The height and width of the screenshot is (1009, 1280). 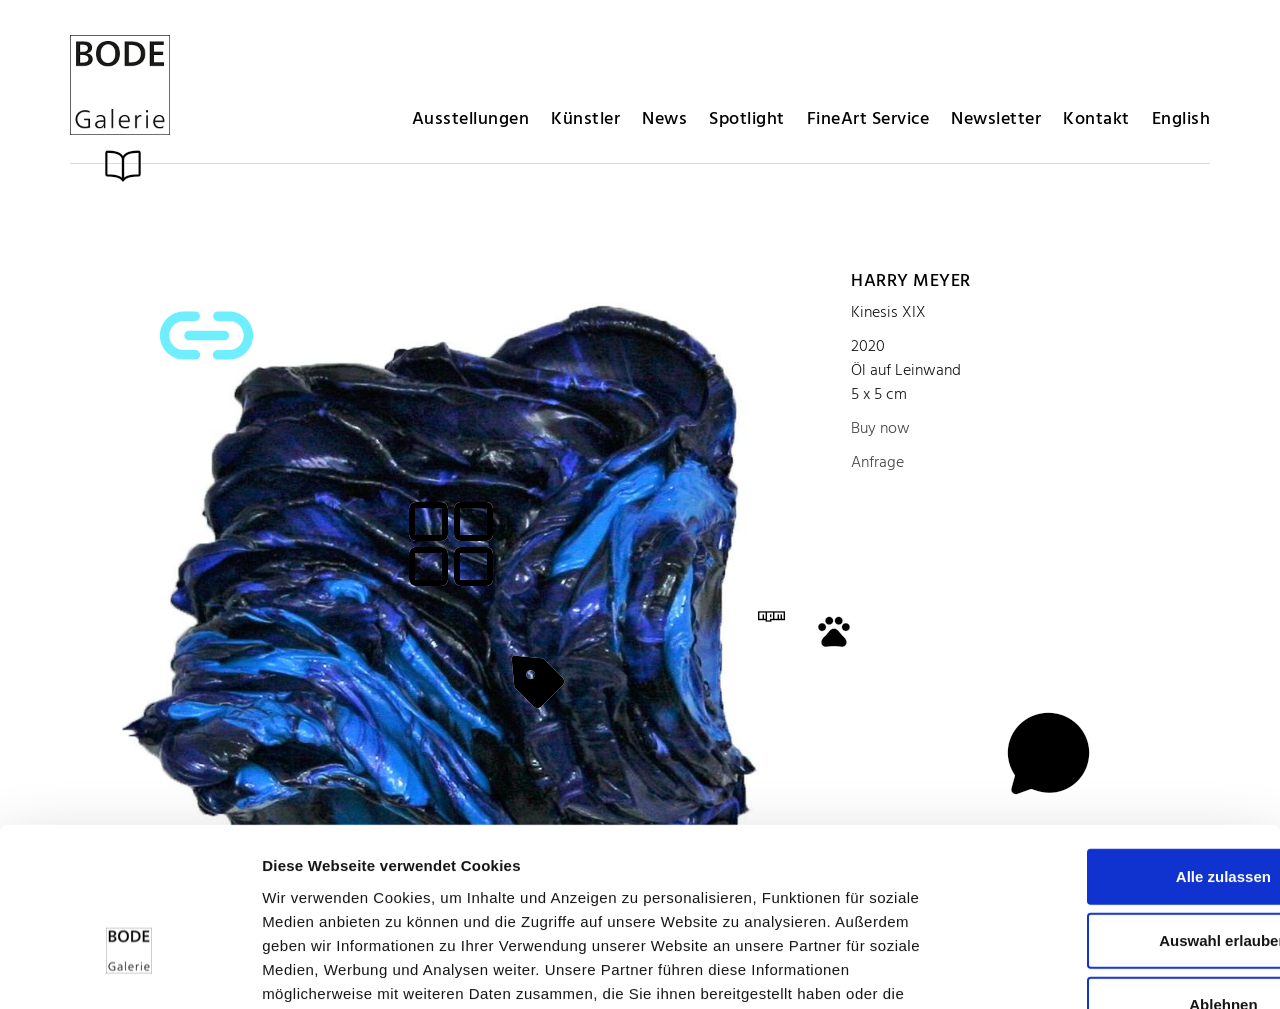 What do you see at coordinates (206, 335) in the screenshot?
I see `copy or share a link` at bounding box center [206, 335].